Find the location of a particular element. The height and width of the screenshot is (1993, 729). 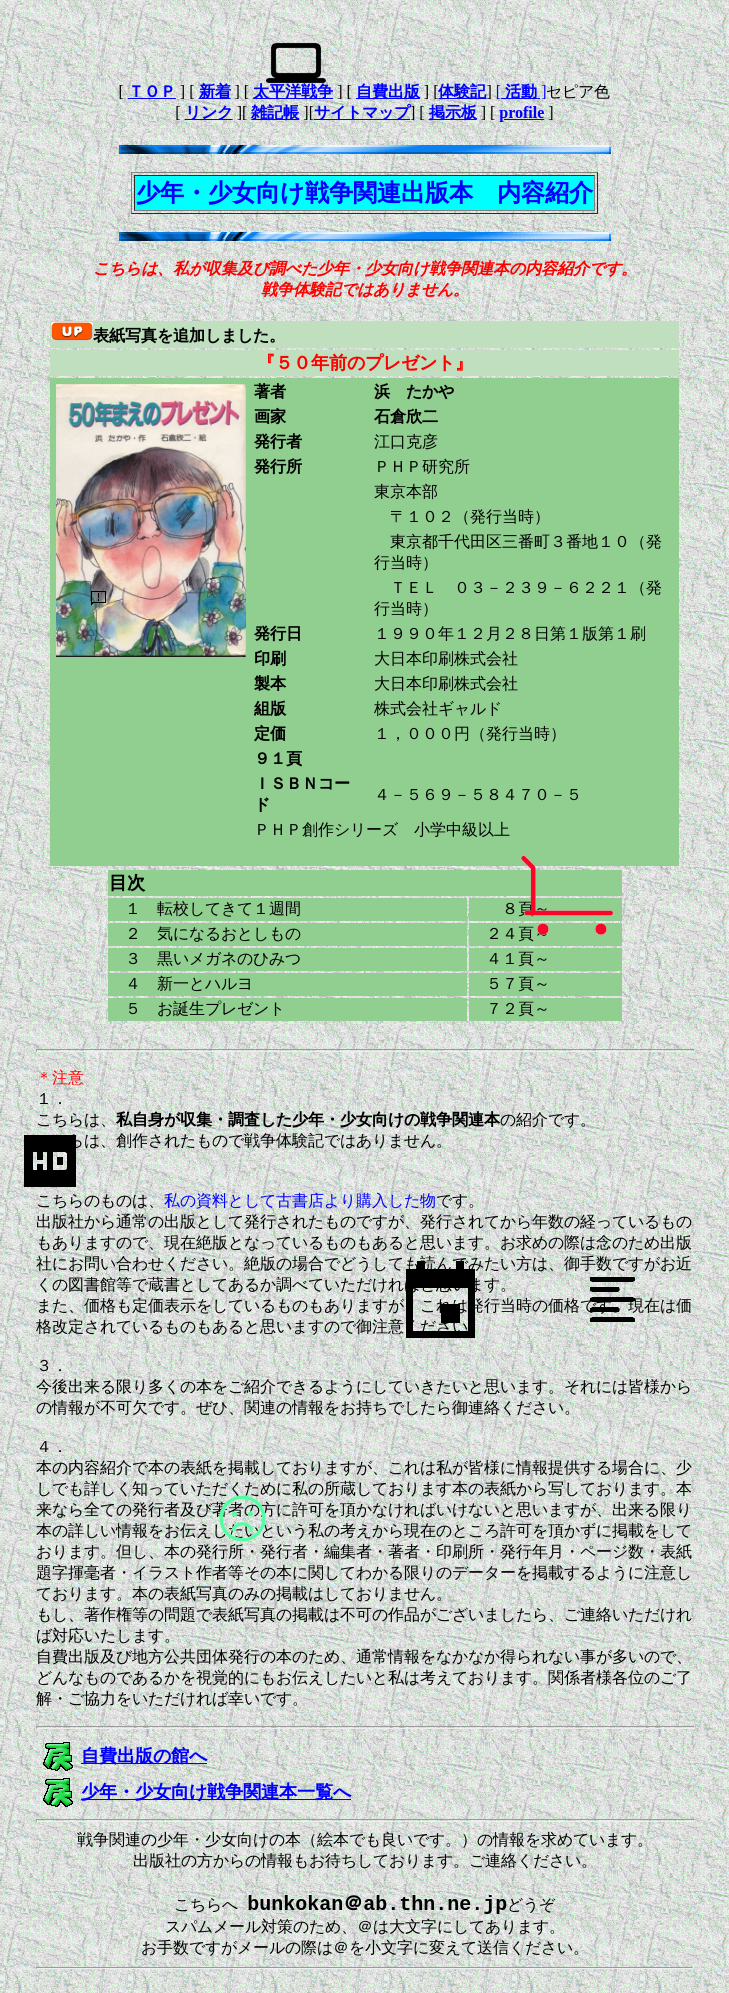

align text to the left is located at coordinates (612, 1299).